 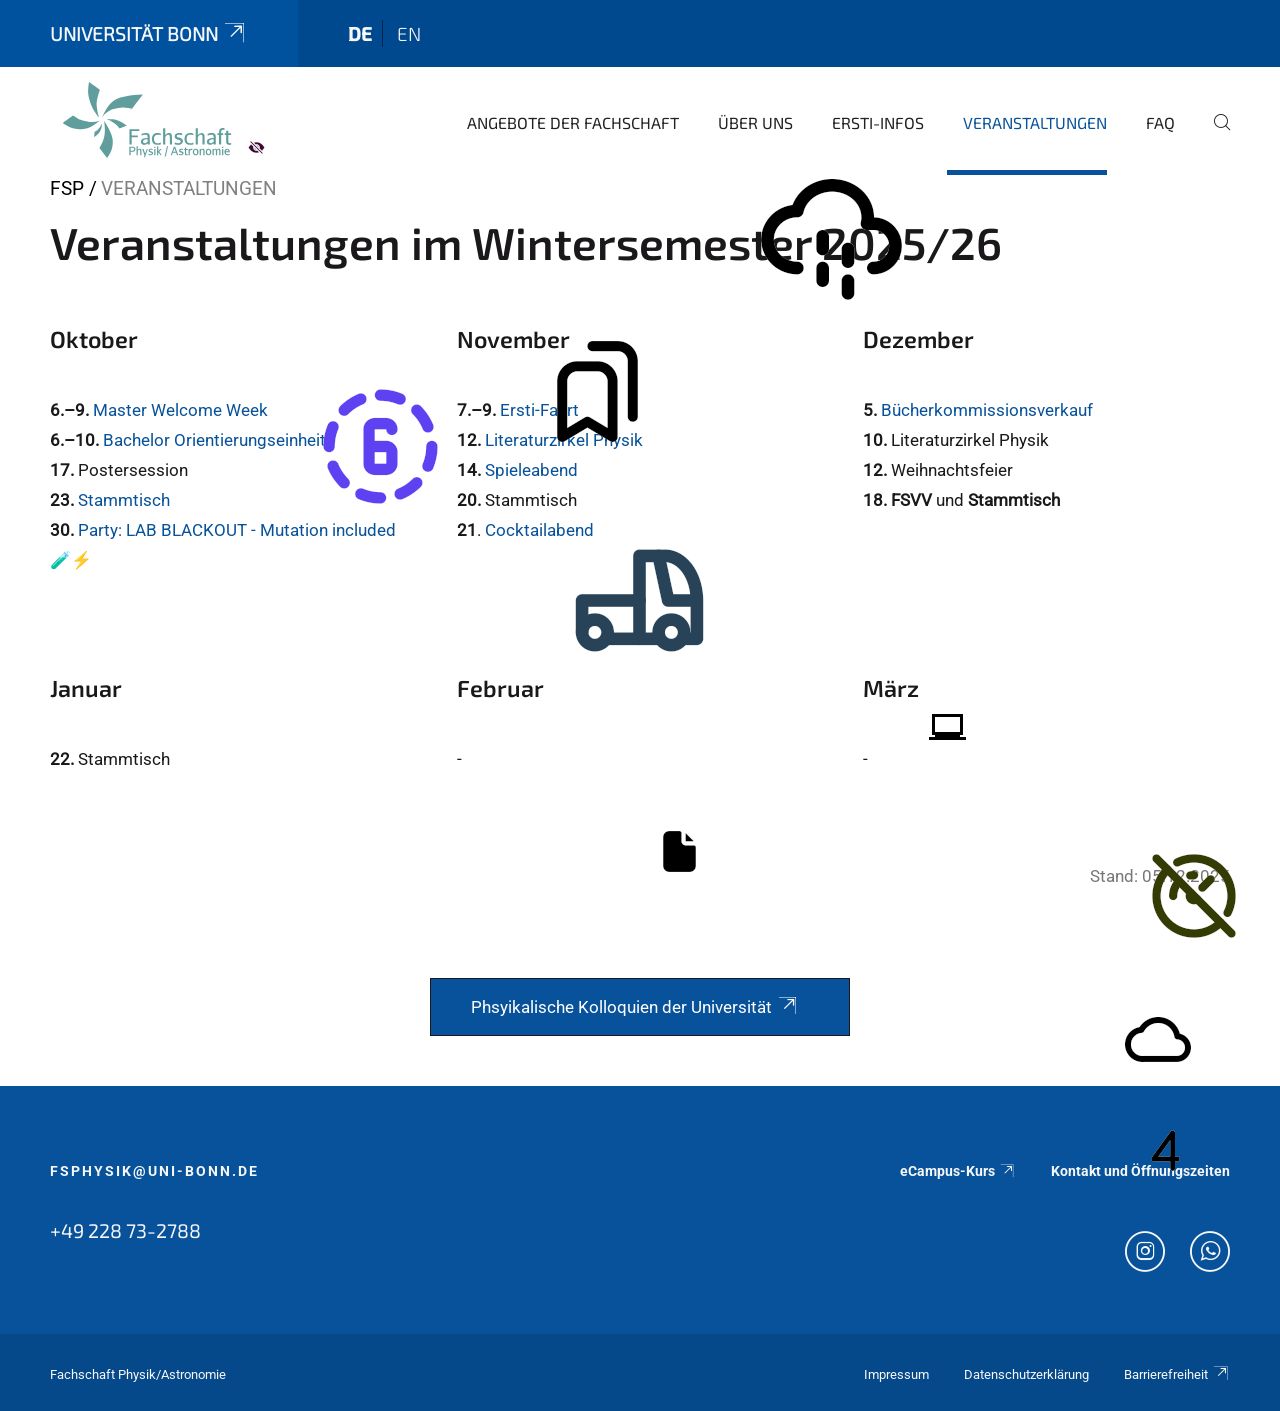 What do you see at coordinates (639, 600) in the screenshot?
I see `track shipment or delivery status` at bounding box center [639, 600].